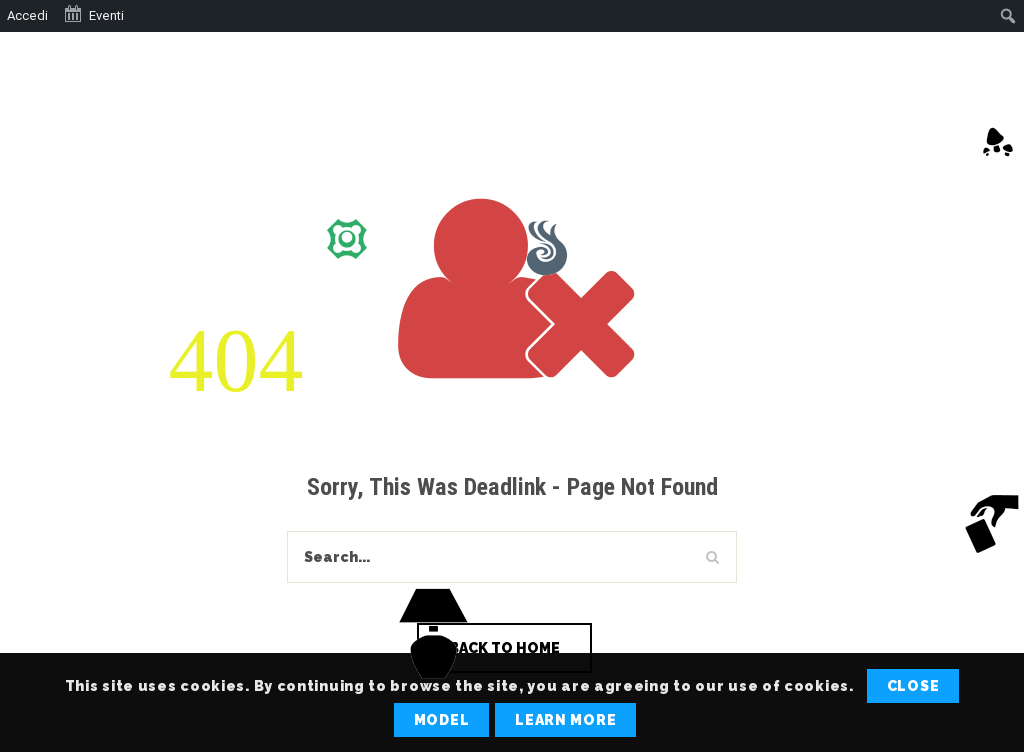 The height and width of the screenshot is (752, 1024). What do you see at coordinates (547, 248) in the screenshot?
I see `indicates weather effect active in game` at bounding box center [547, 248].